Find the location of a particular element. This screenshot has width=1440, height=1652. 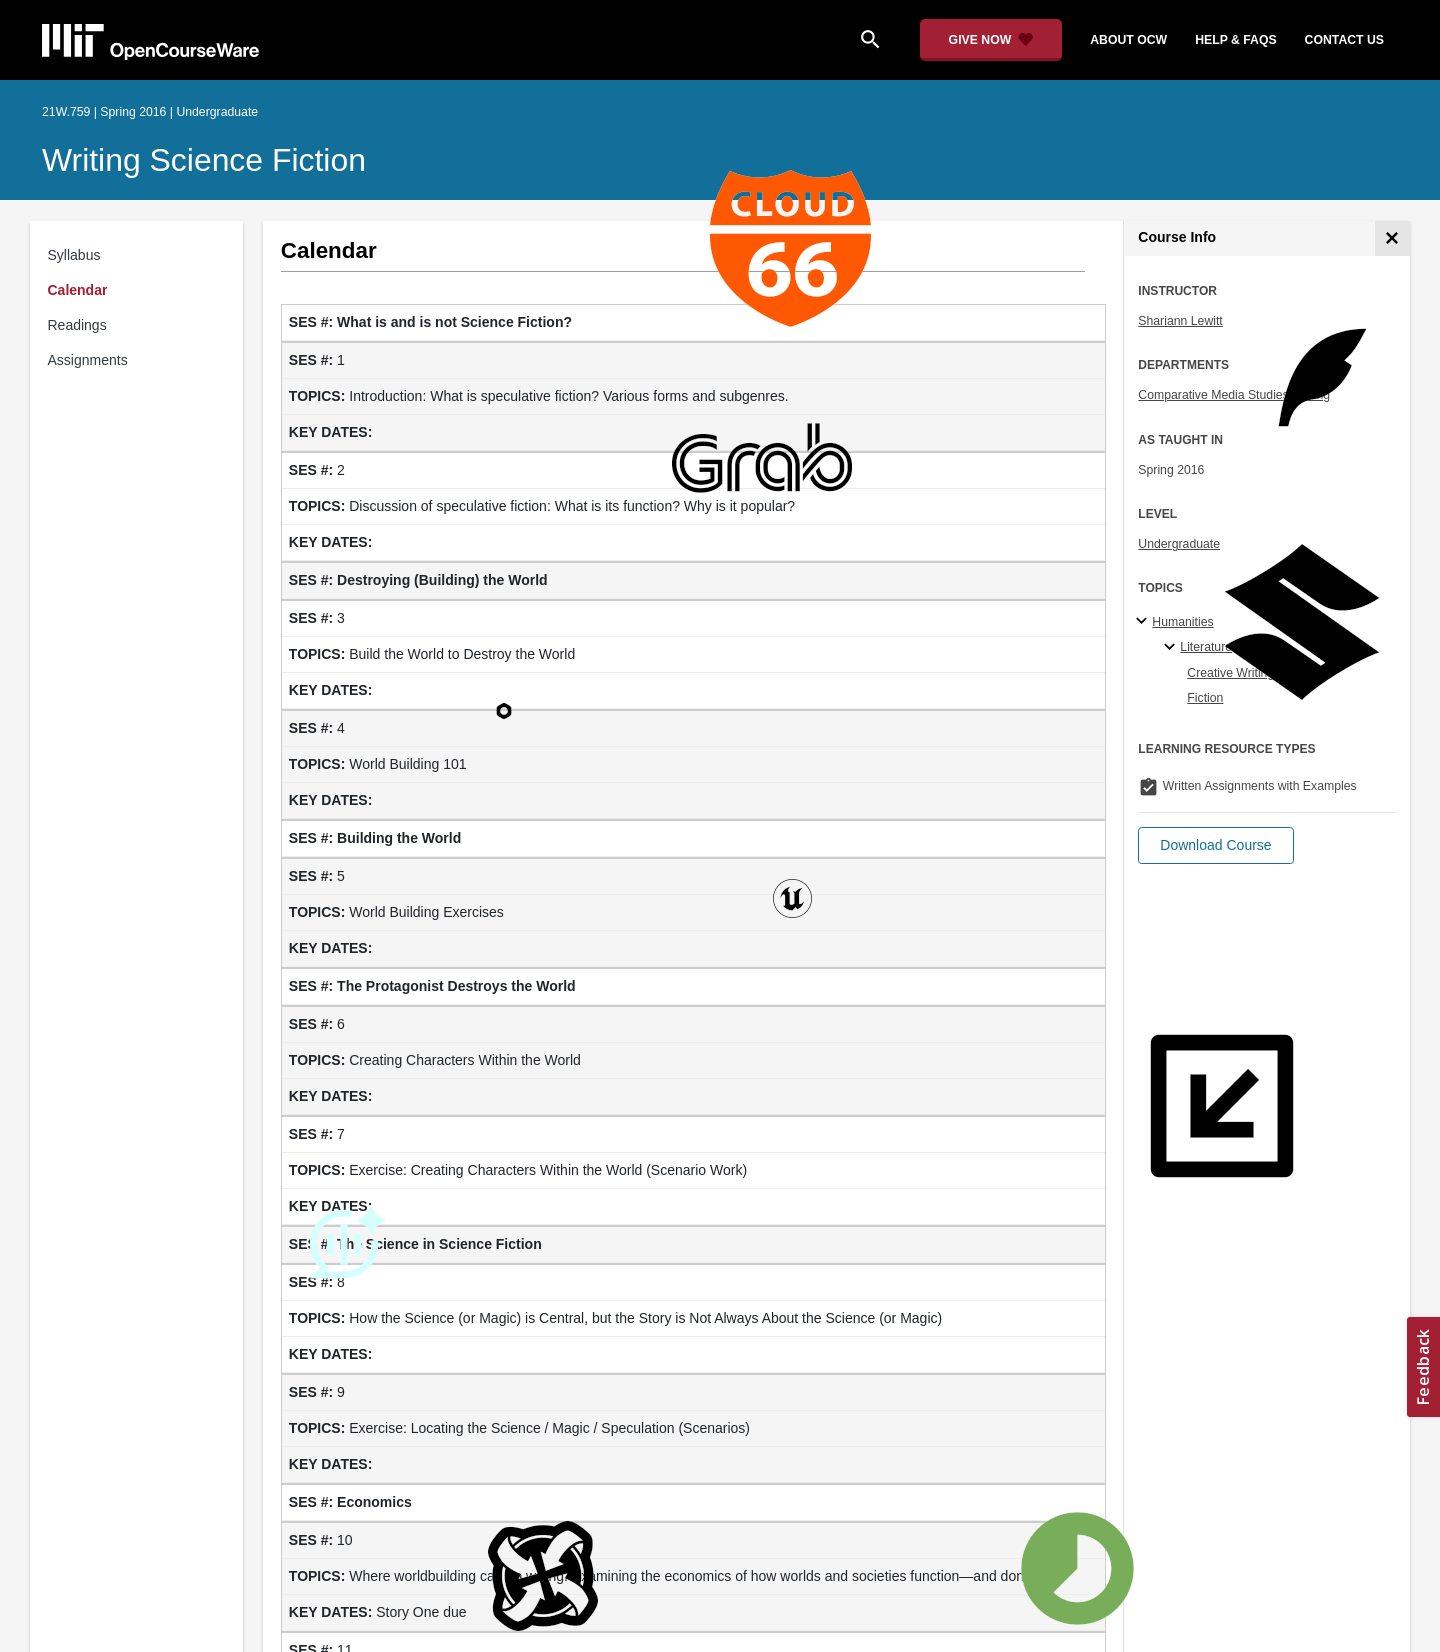

cloud66 company logo is located at coordinates (790, 248).